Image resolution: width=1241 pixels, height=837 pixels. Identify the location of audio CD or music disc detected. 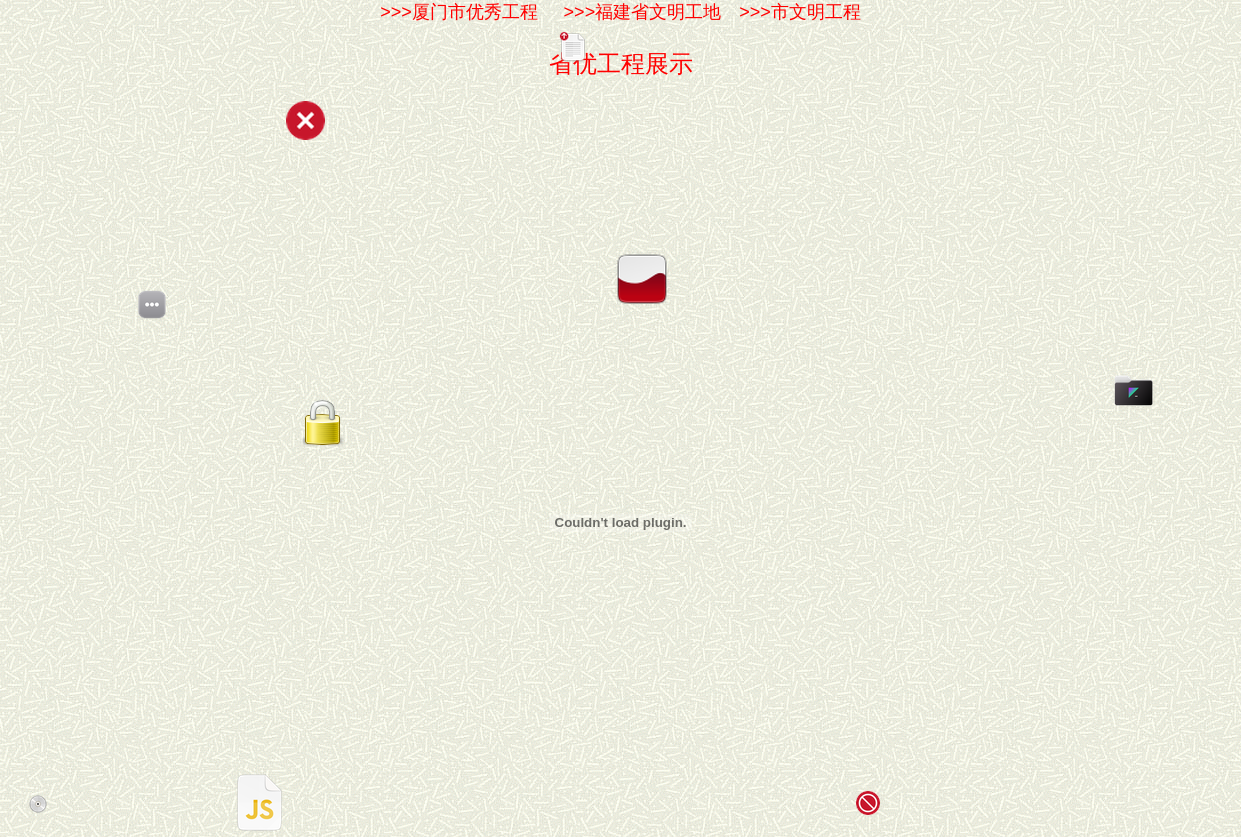
(38, 804).